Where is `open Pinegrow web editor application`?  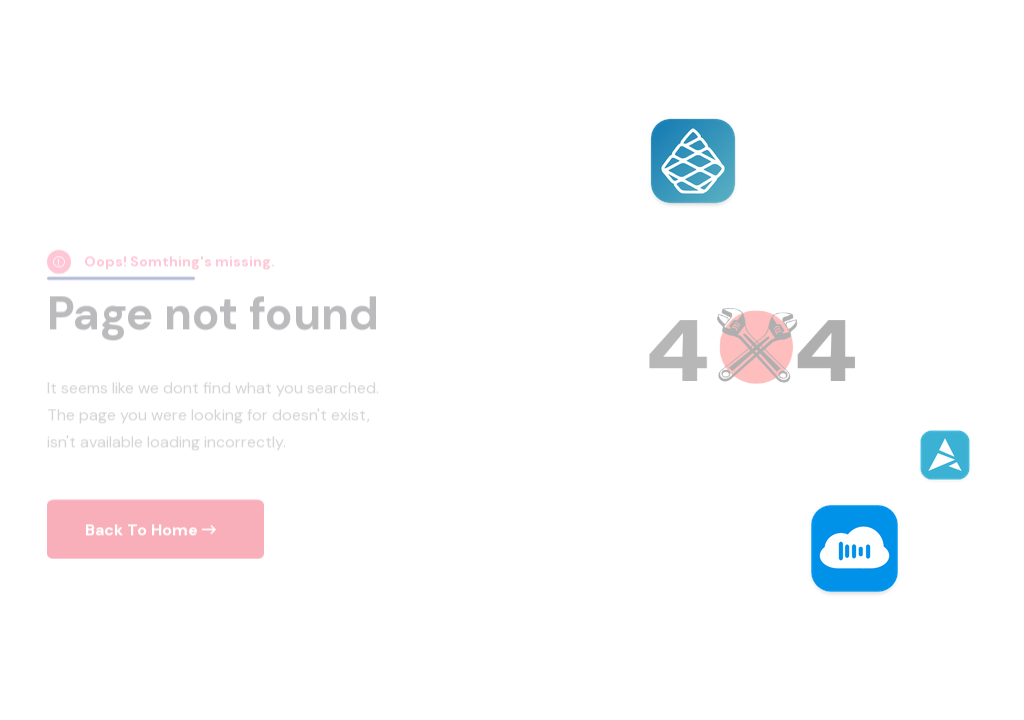
open Pinegrow web editor application is located at coordinates (693, 161).